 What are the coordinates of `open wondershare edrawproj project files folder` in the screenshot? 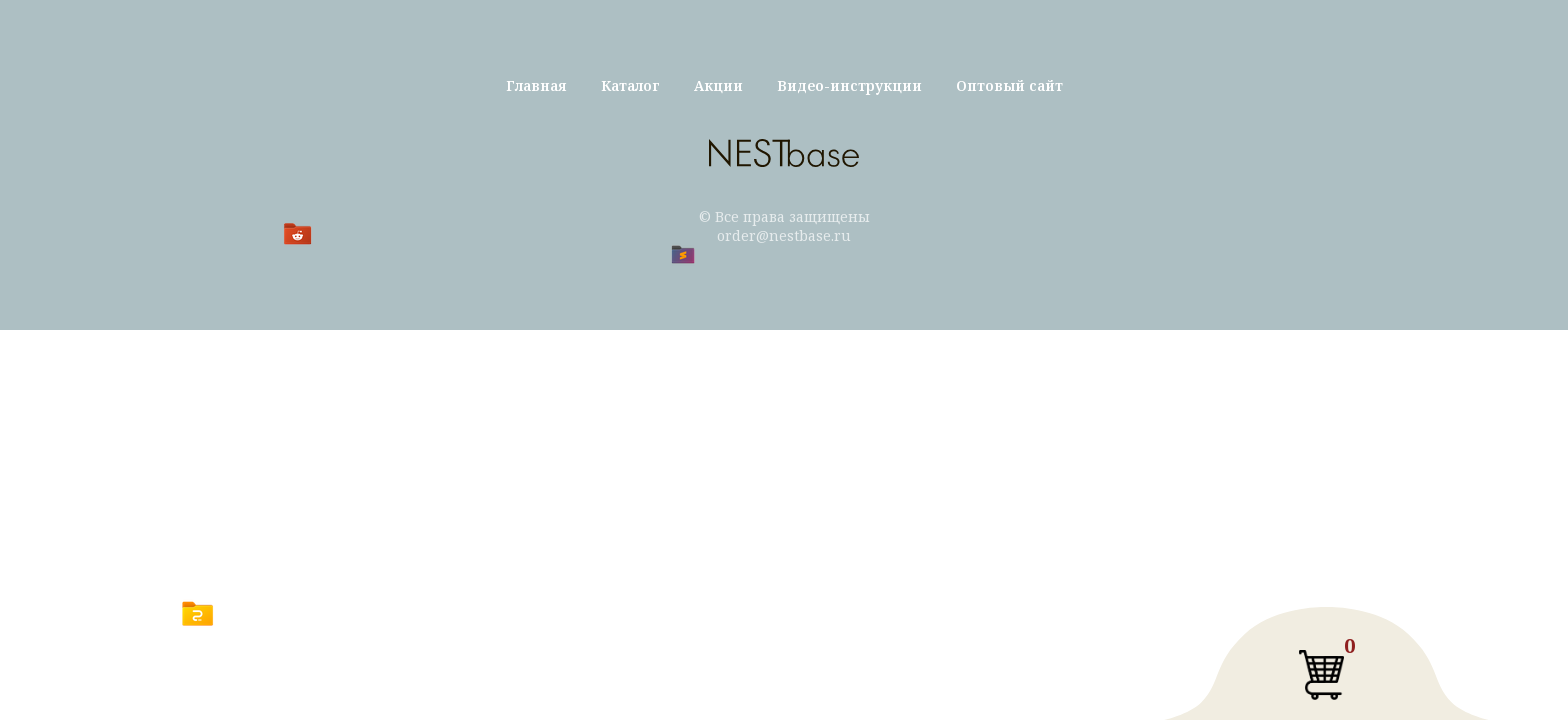 It's located at (197, 614).